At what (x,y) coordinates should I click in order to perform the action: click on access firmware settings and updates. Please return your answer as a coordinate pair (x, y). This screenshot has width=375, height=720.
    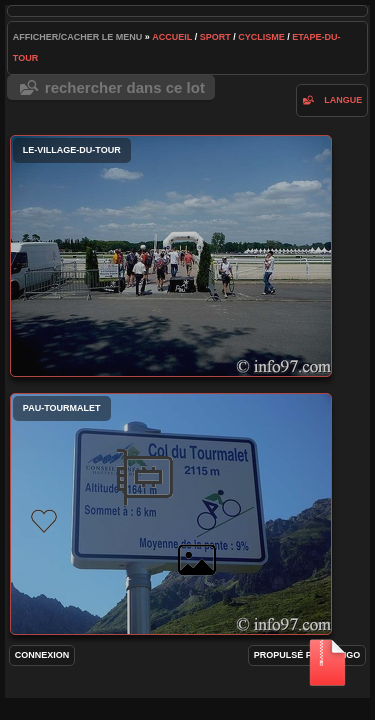
    Looking at the image, I should click on (145, 477).